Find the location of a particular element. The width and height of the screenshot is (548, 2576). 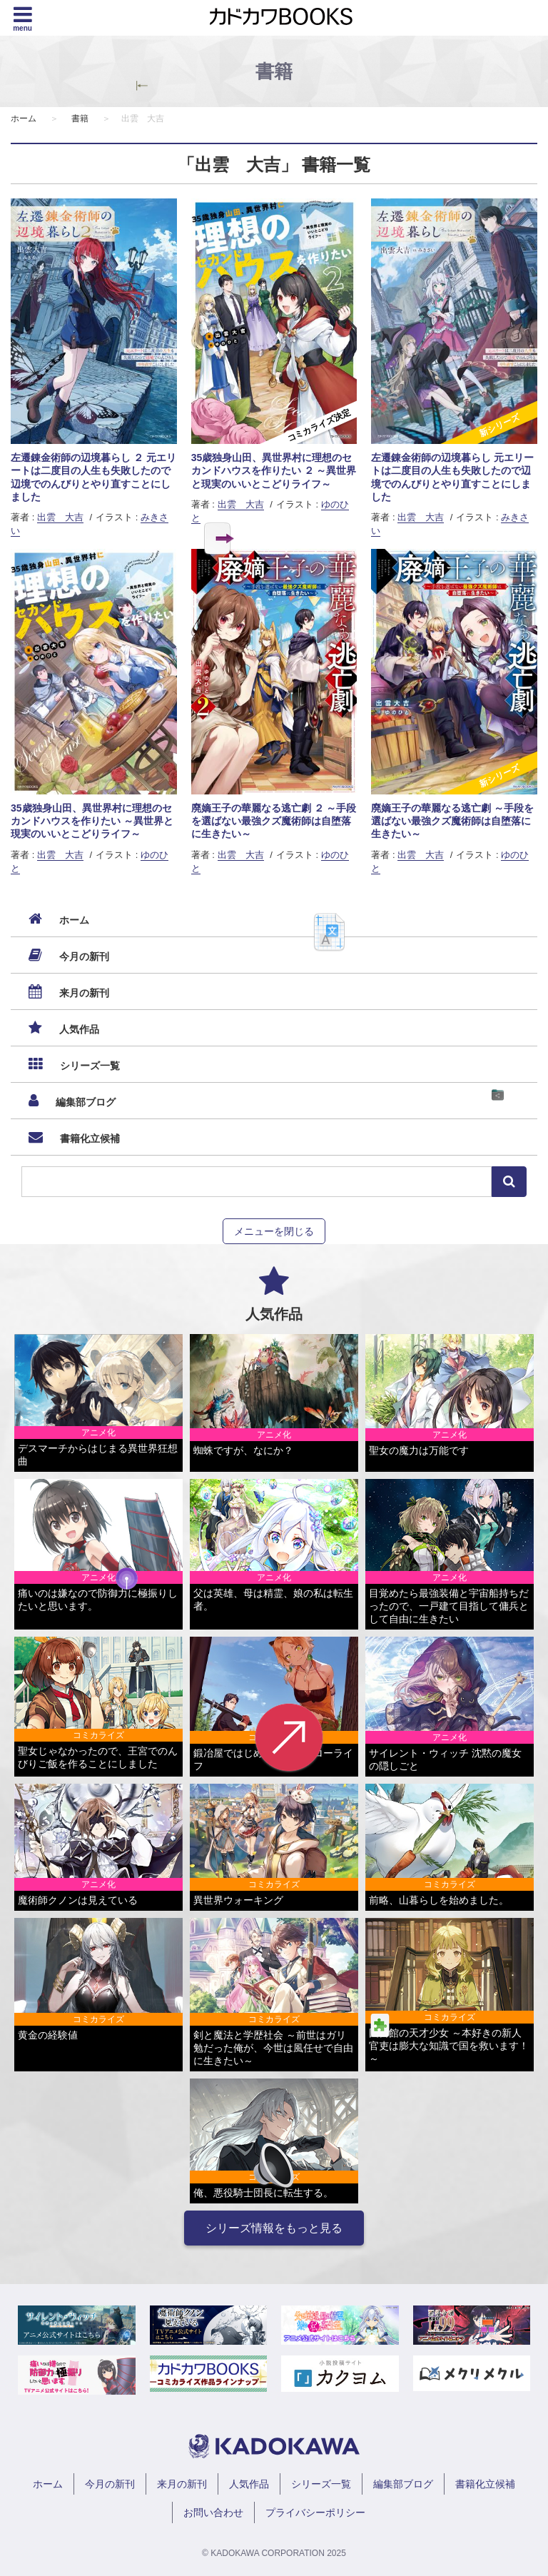

browser extension or add-on installer file is located at coordinates (380, 2025).